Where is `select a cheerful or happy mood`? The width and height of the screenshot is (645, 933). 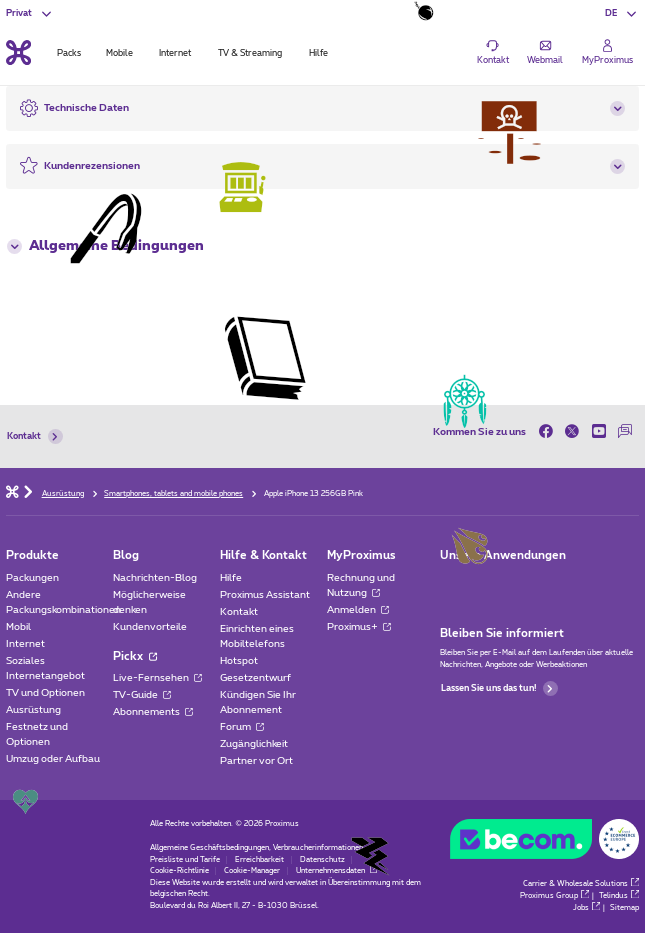
select a cheerful or happy mood is located at coordinates (25, 801).